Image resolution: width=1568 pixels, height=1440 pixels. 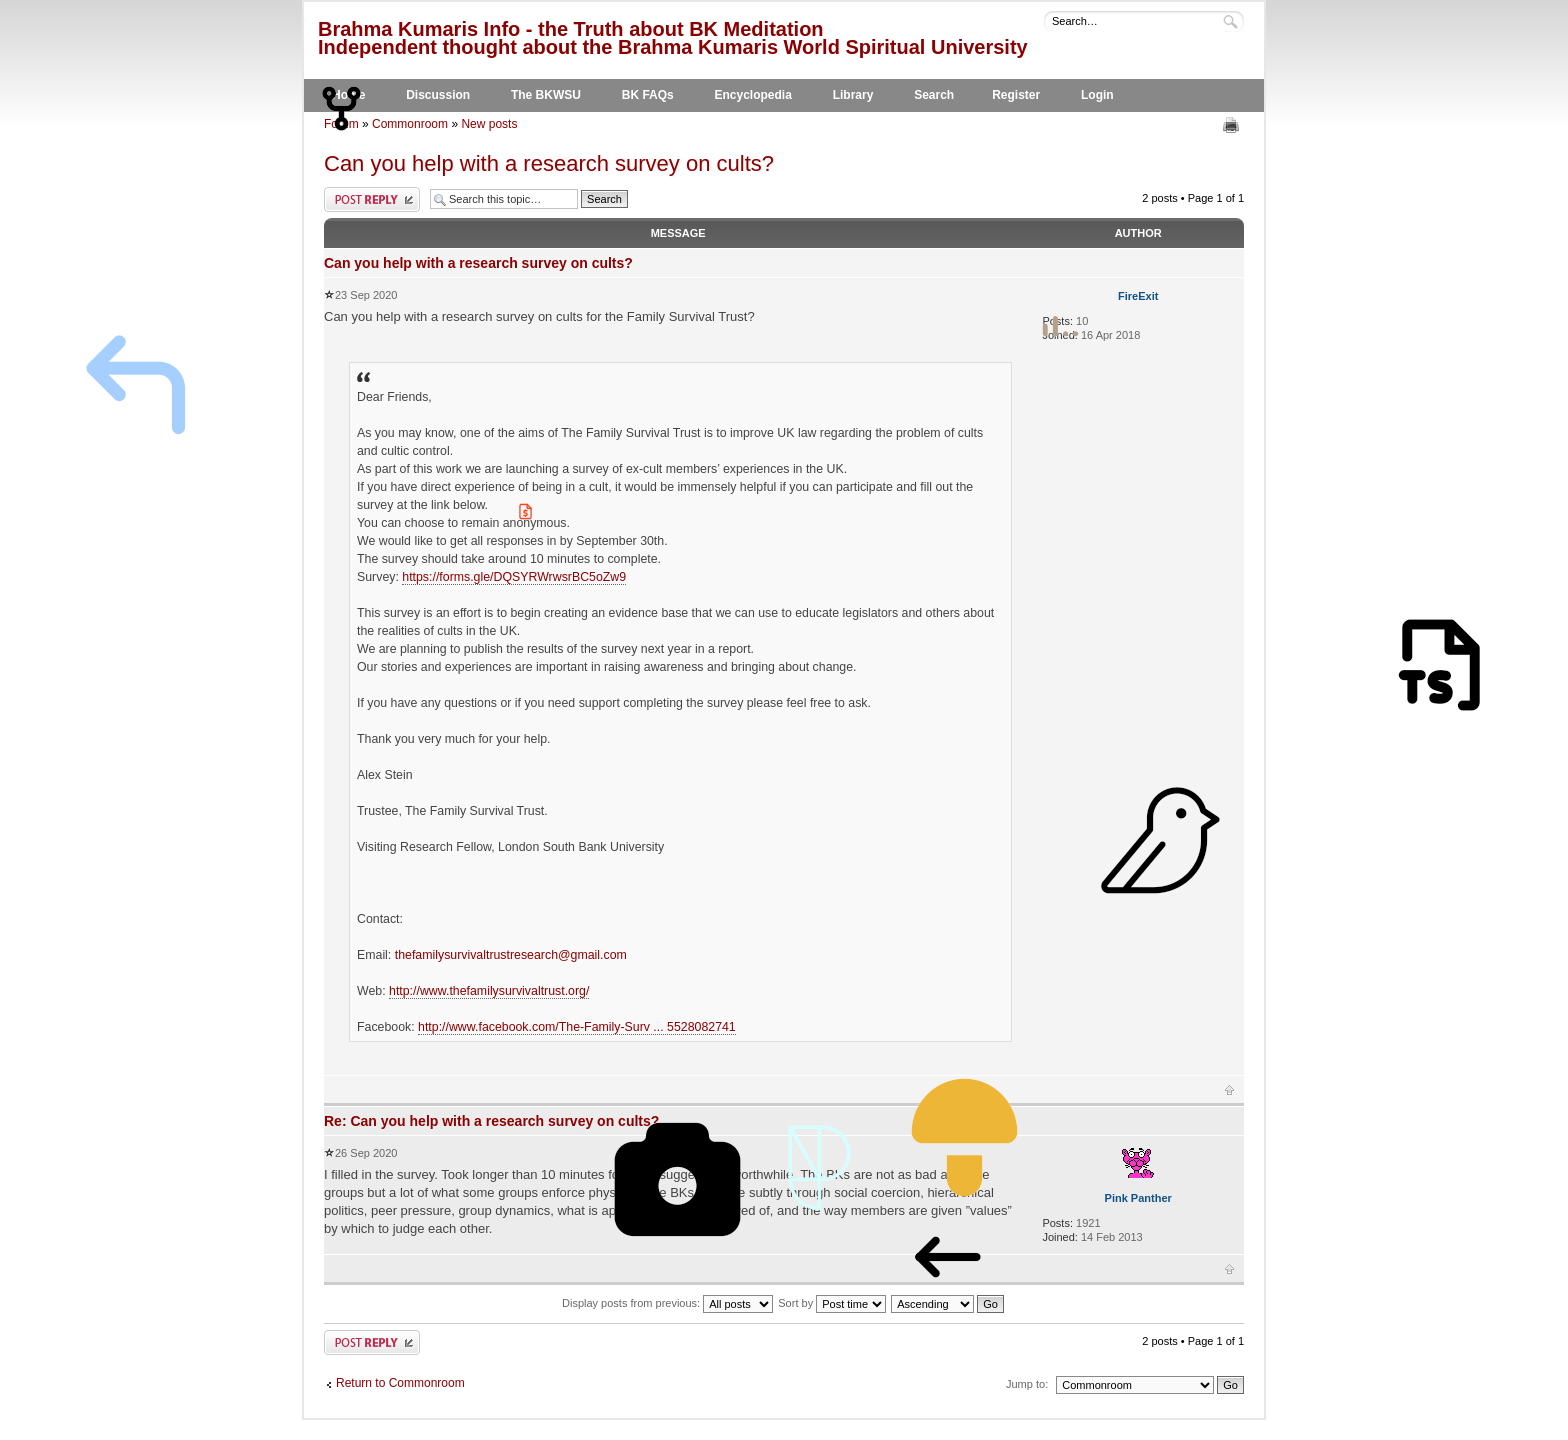 I want to click on view code branches or forks, so click(x=341, y=108).